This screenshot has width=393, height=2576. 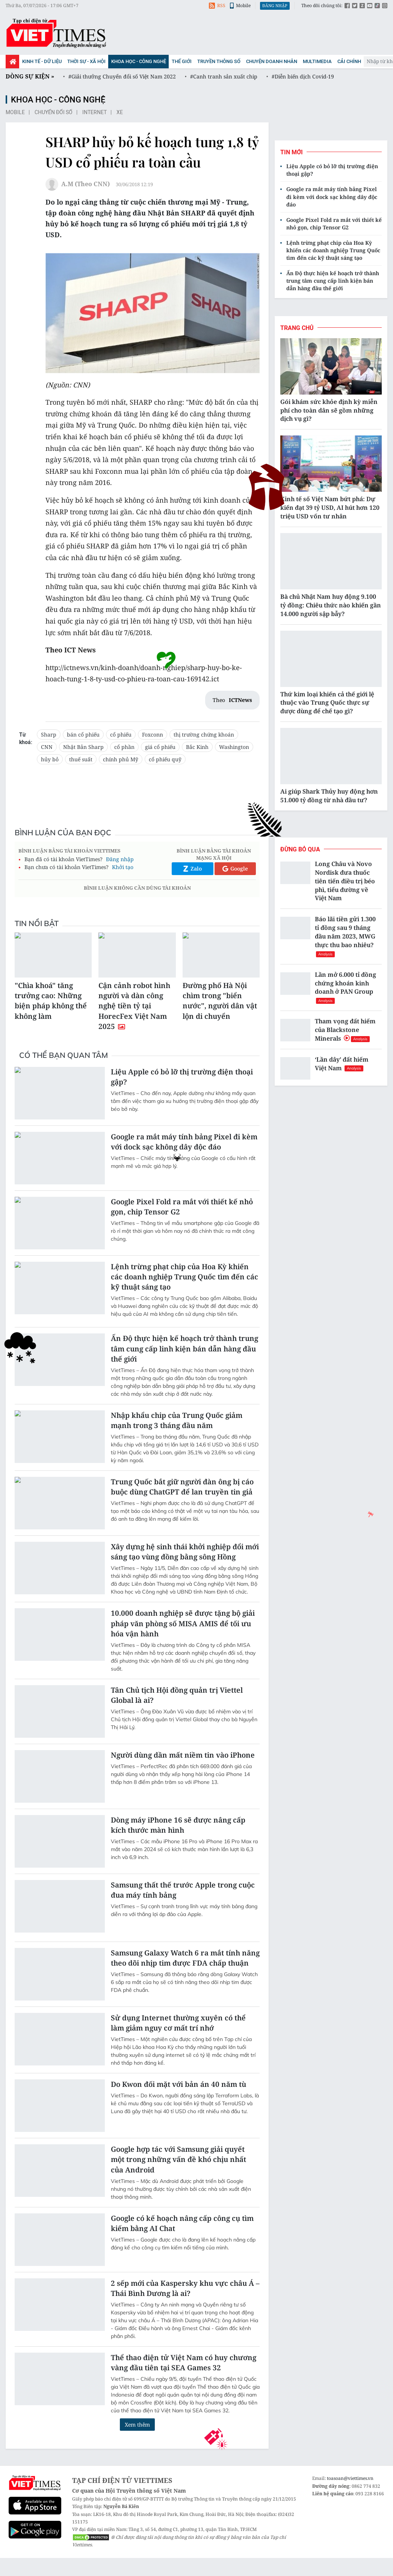 What do you see at coordinates (266, 487) in the screenshot?
I see `indicates damaged or broken armor status` at bounding box center [266, 487].